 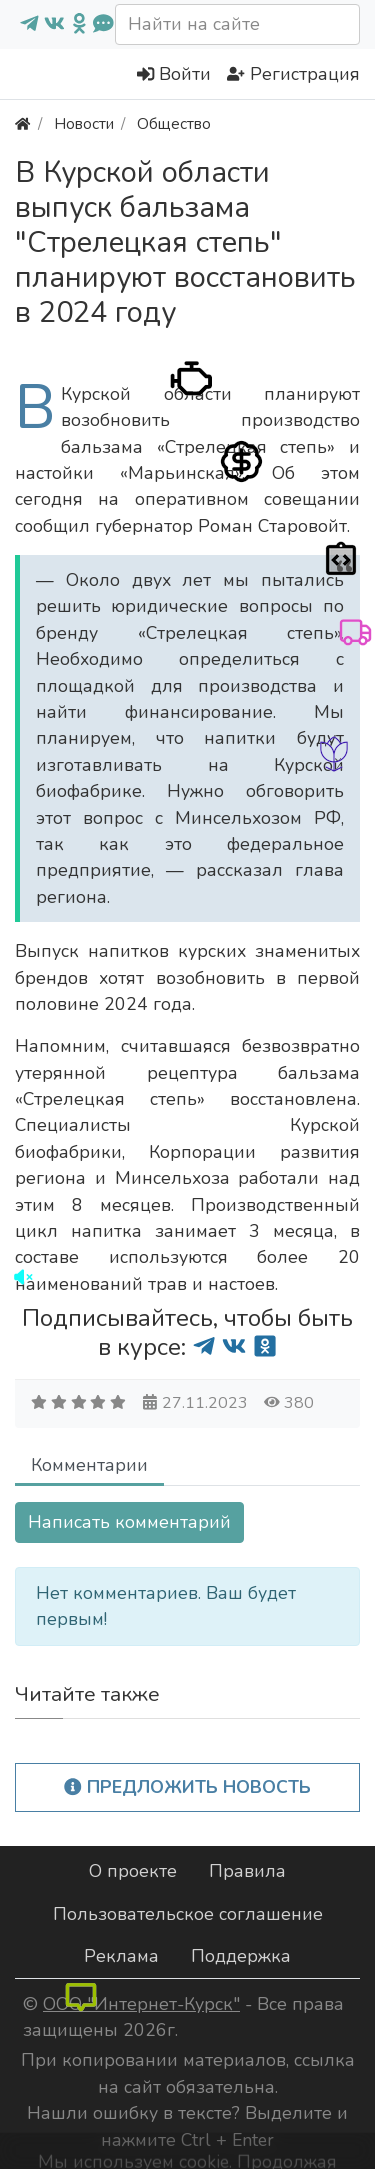 I want to click on check engine or vehicle diagnostics, so click(x=191, y=379).